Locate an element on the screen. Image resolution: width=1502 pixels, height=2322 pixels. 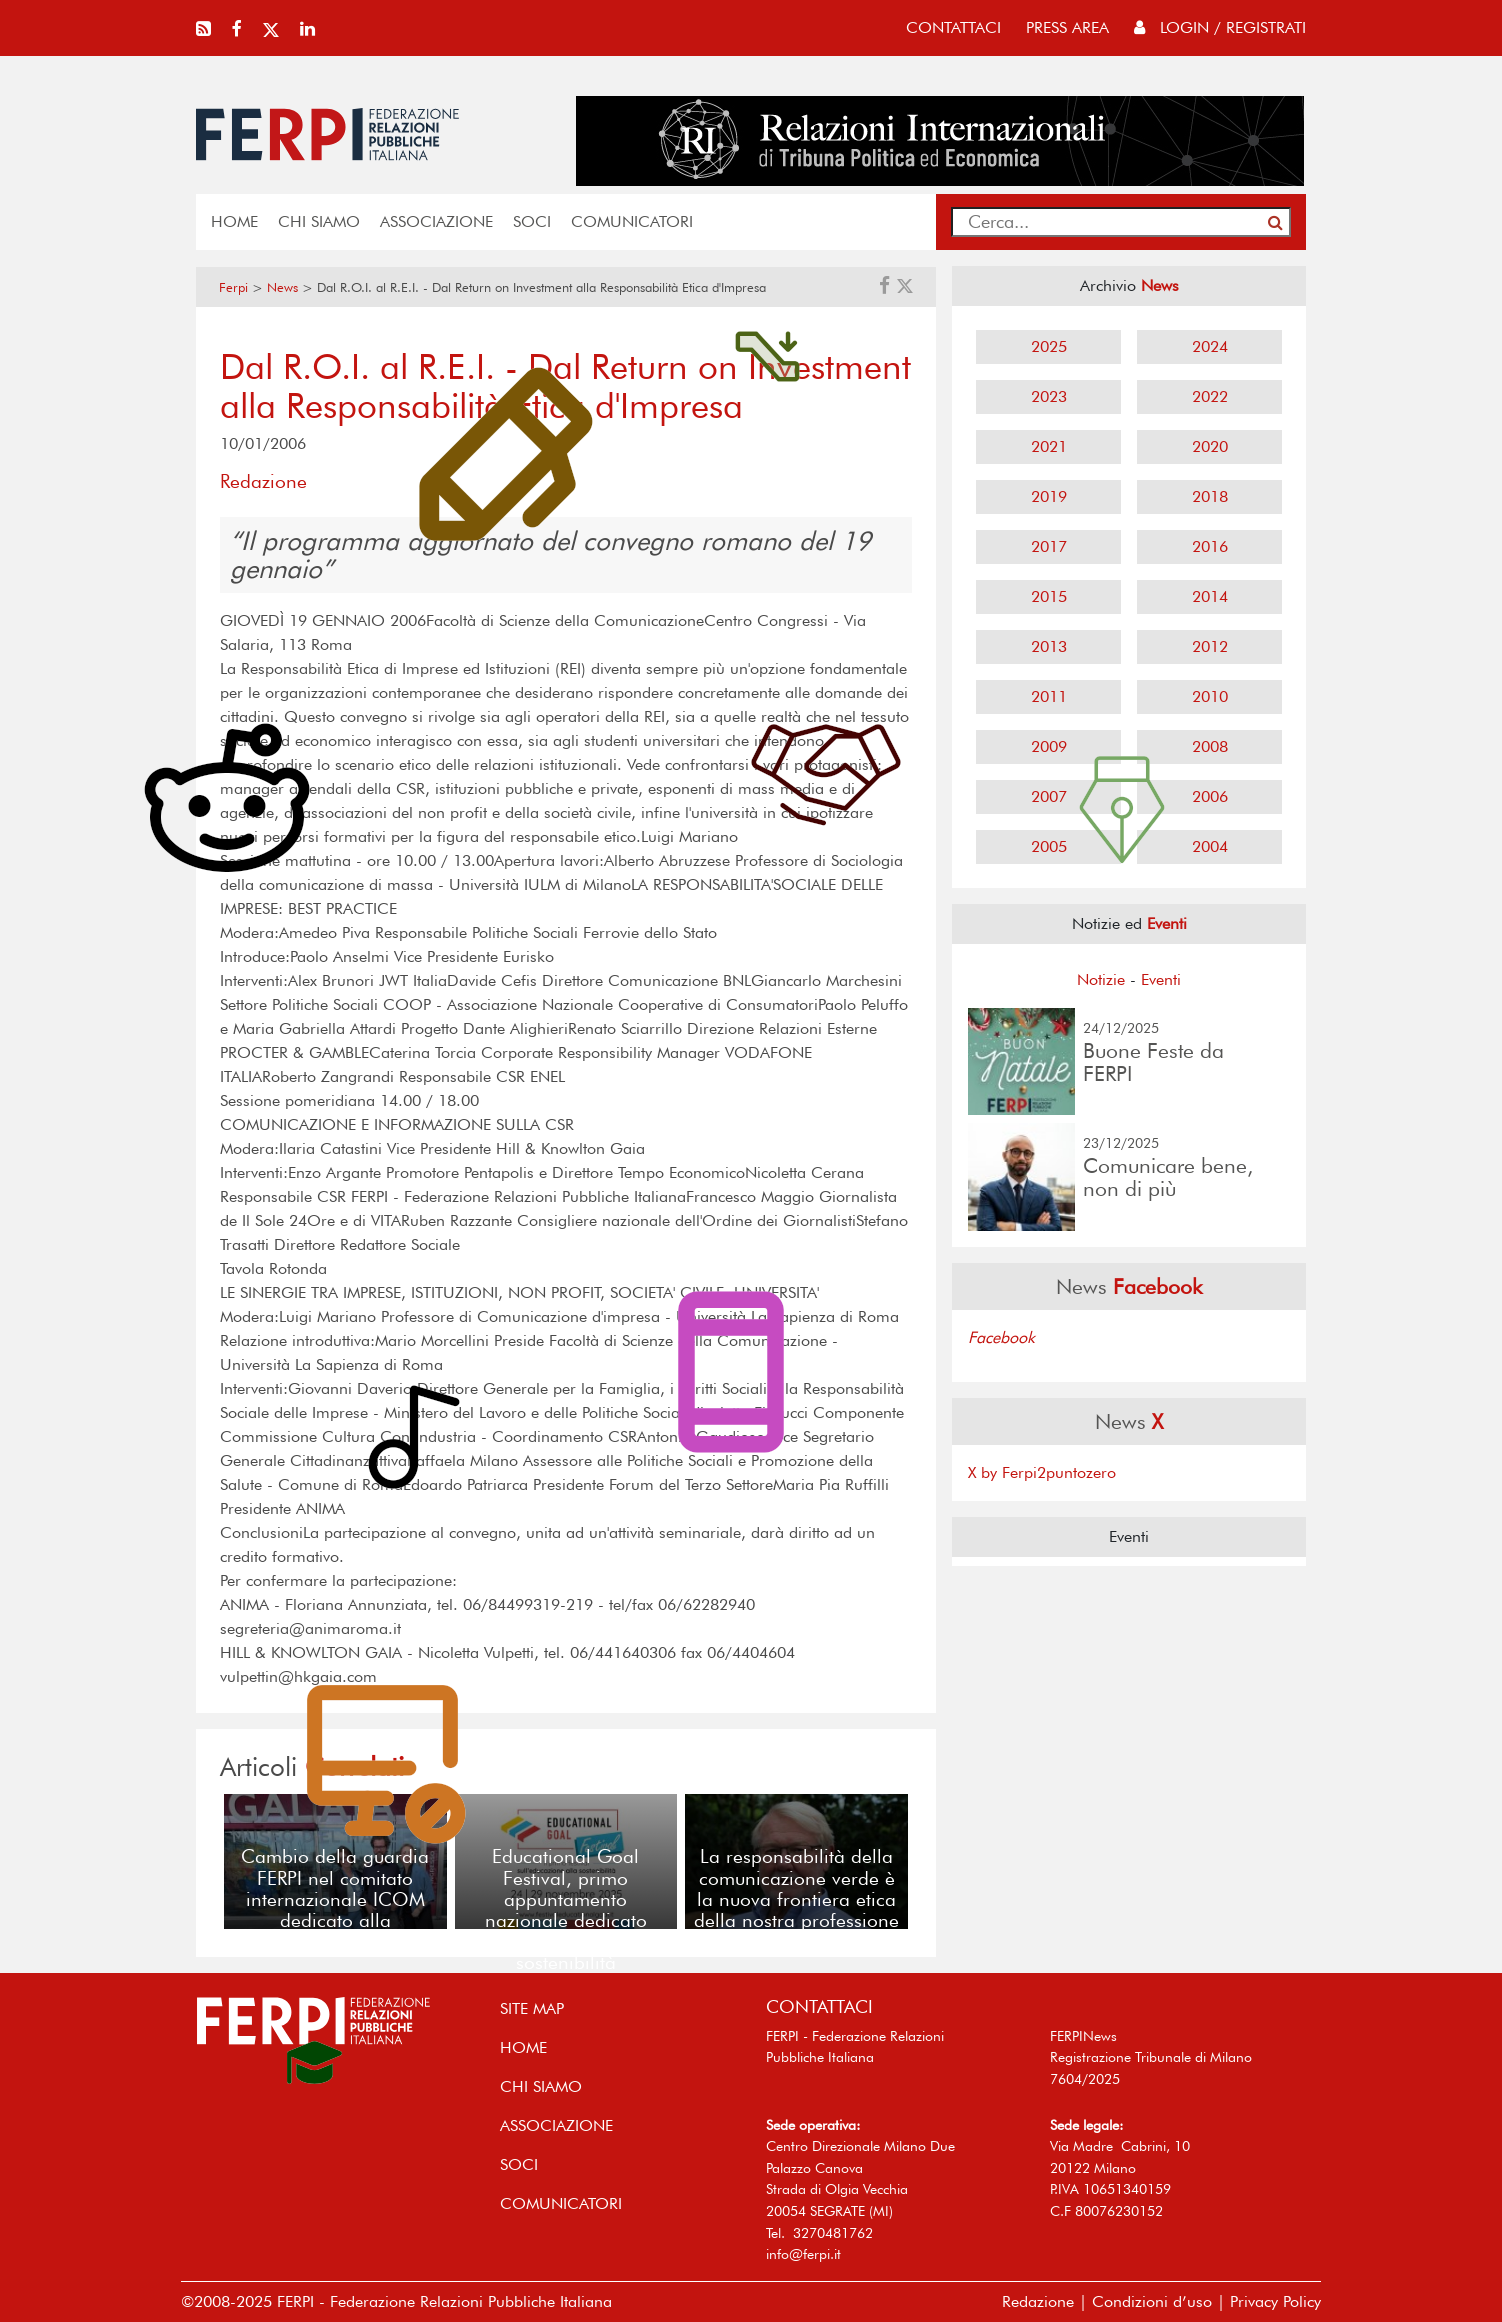
access music or audio player is located at coordinates (414, 1435).